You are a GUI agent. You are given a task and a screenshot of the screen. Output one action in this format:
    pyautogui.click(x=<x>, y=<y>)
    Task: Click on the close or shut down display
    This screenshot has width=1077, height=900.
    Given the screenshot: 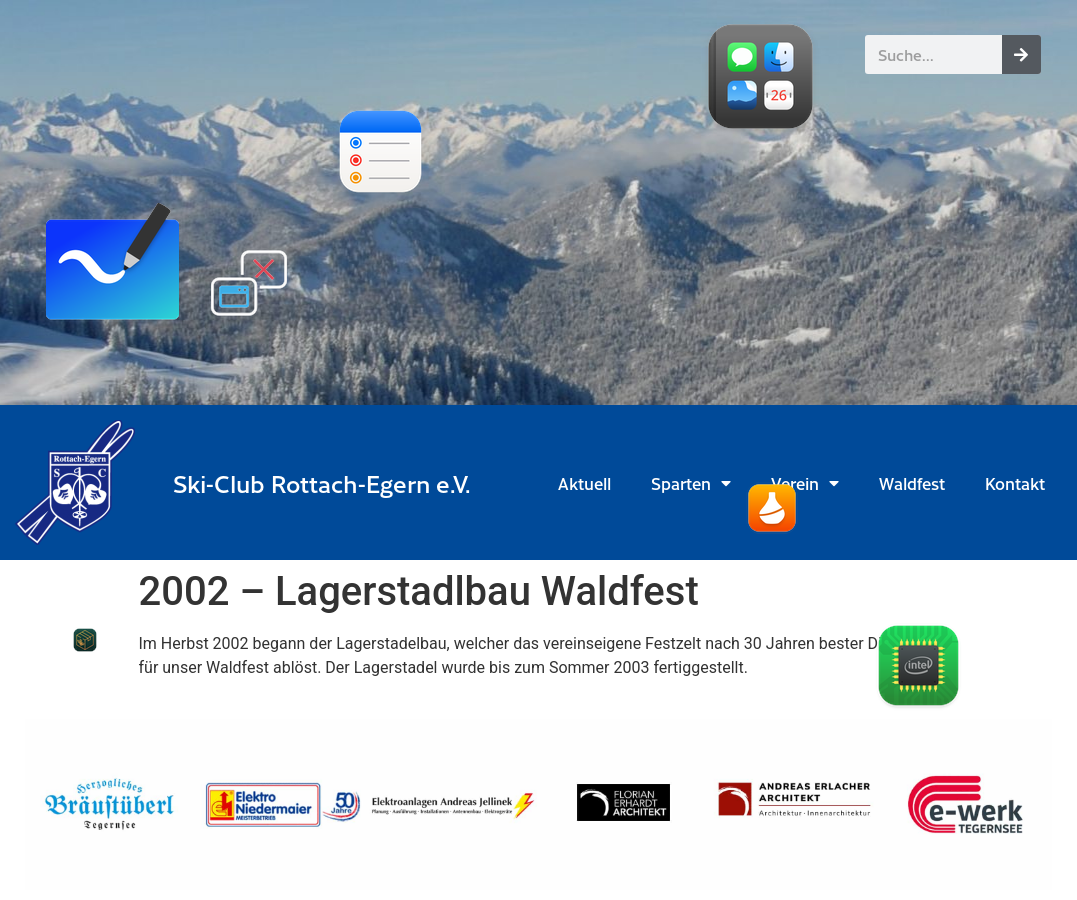 What is the action you would take?
    pyautogui.click(x=249, y=283)
    